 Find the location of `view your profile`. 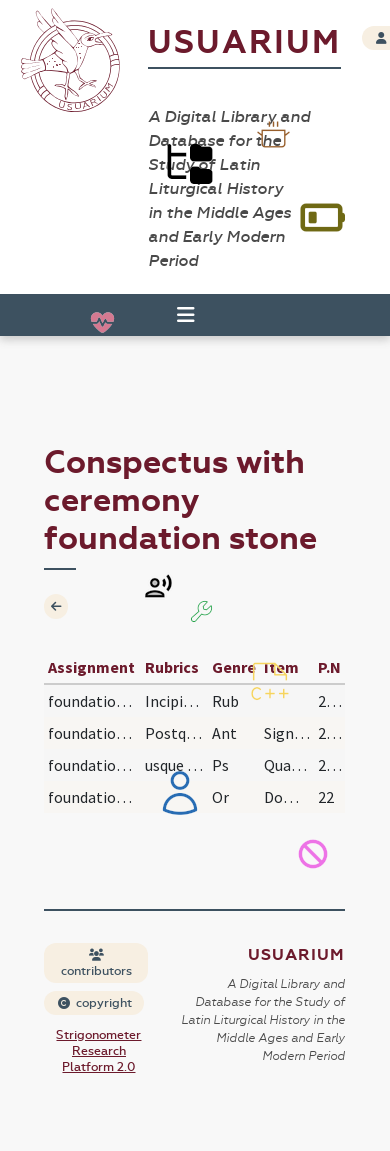

view your profile is located at coordinates (180, 793).